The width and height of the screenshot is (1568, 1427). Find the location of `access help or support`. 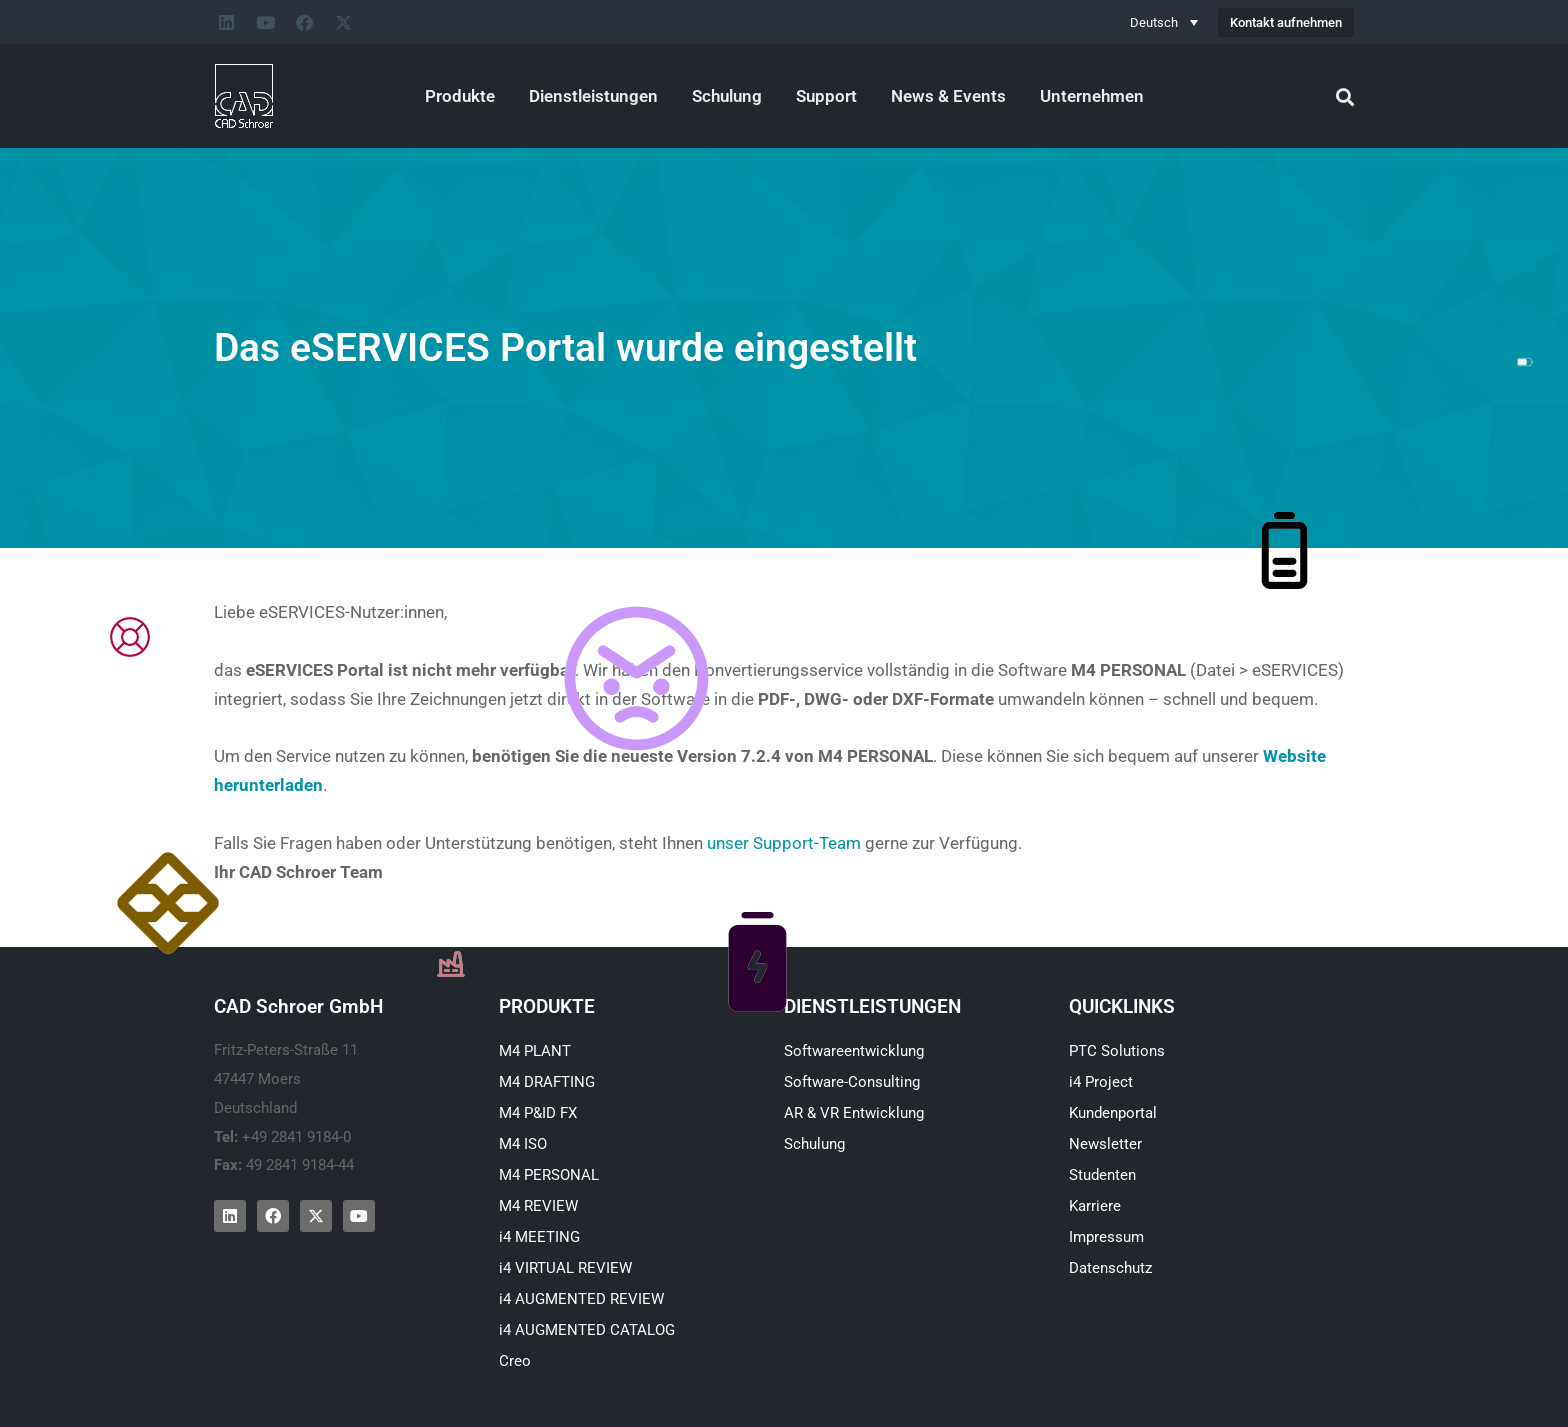

access help or support is located at coordinates (130, 637).